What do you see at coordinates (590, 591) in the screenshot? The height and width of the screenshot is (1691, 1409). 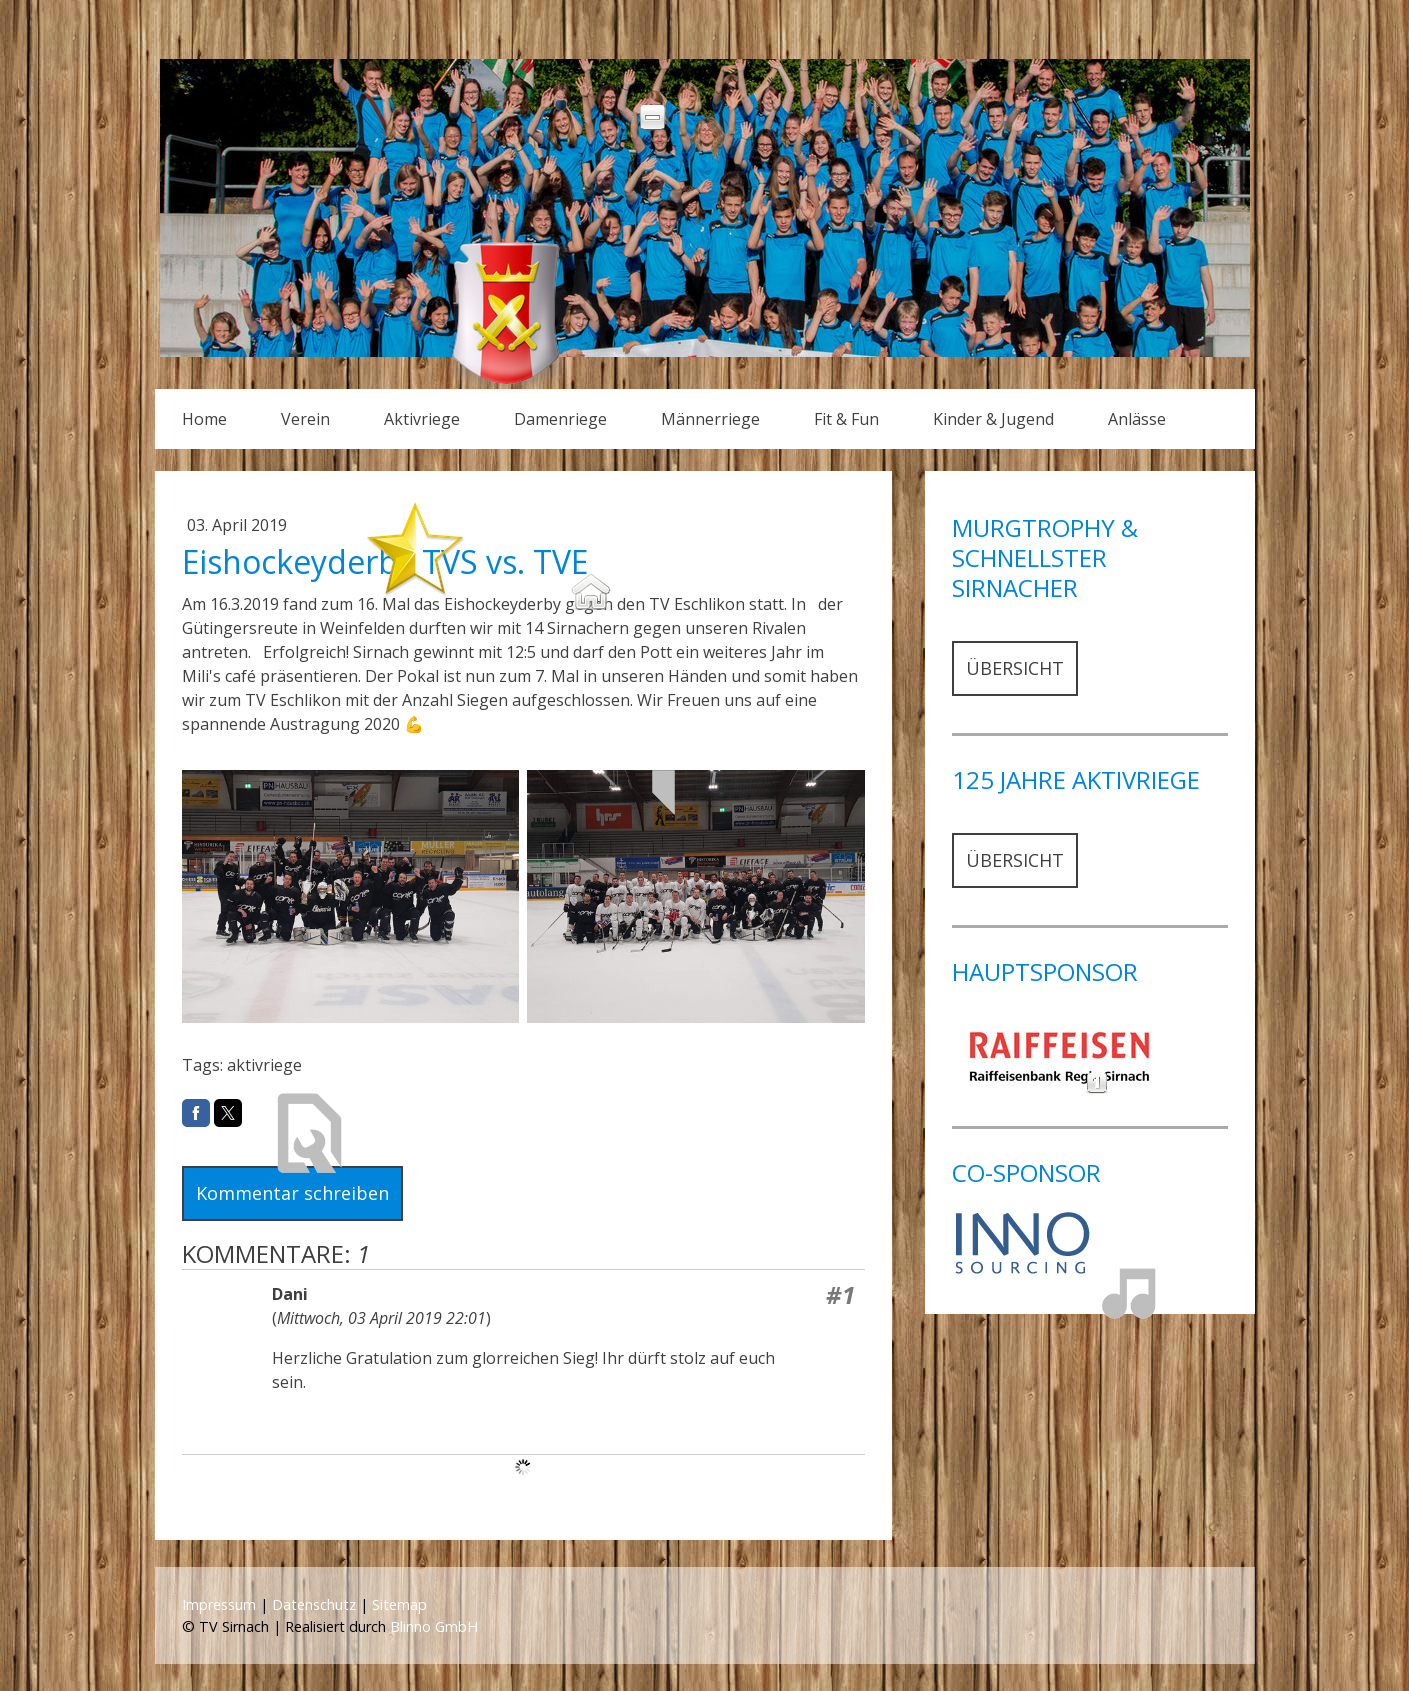 I see `navigate to home screen` at bounding box center [590, 591].